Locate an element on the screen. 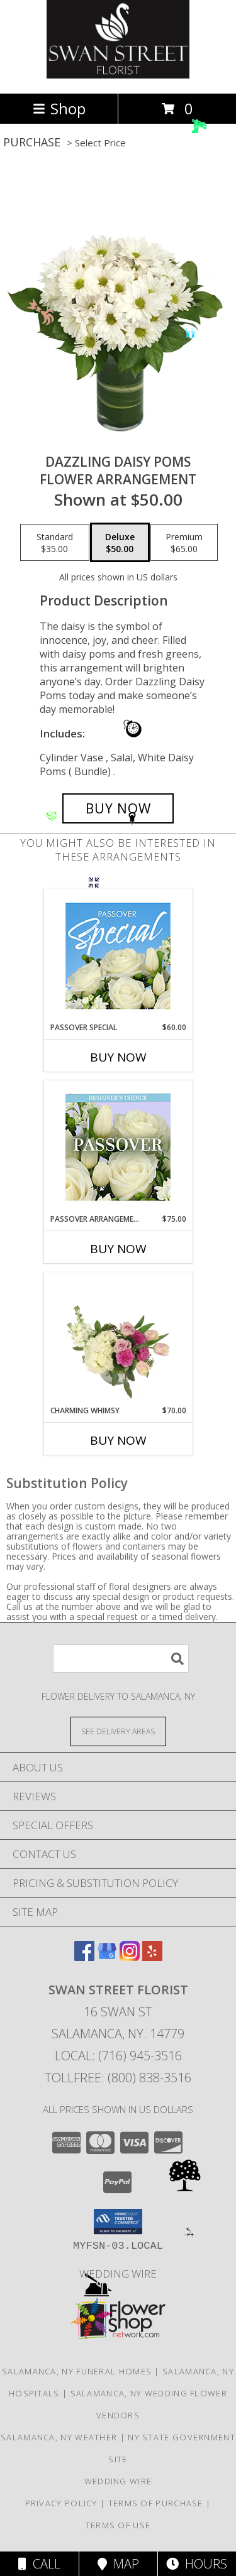  butter ingredient in a cooking or recipe game is located at coordinates (98, 2285).